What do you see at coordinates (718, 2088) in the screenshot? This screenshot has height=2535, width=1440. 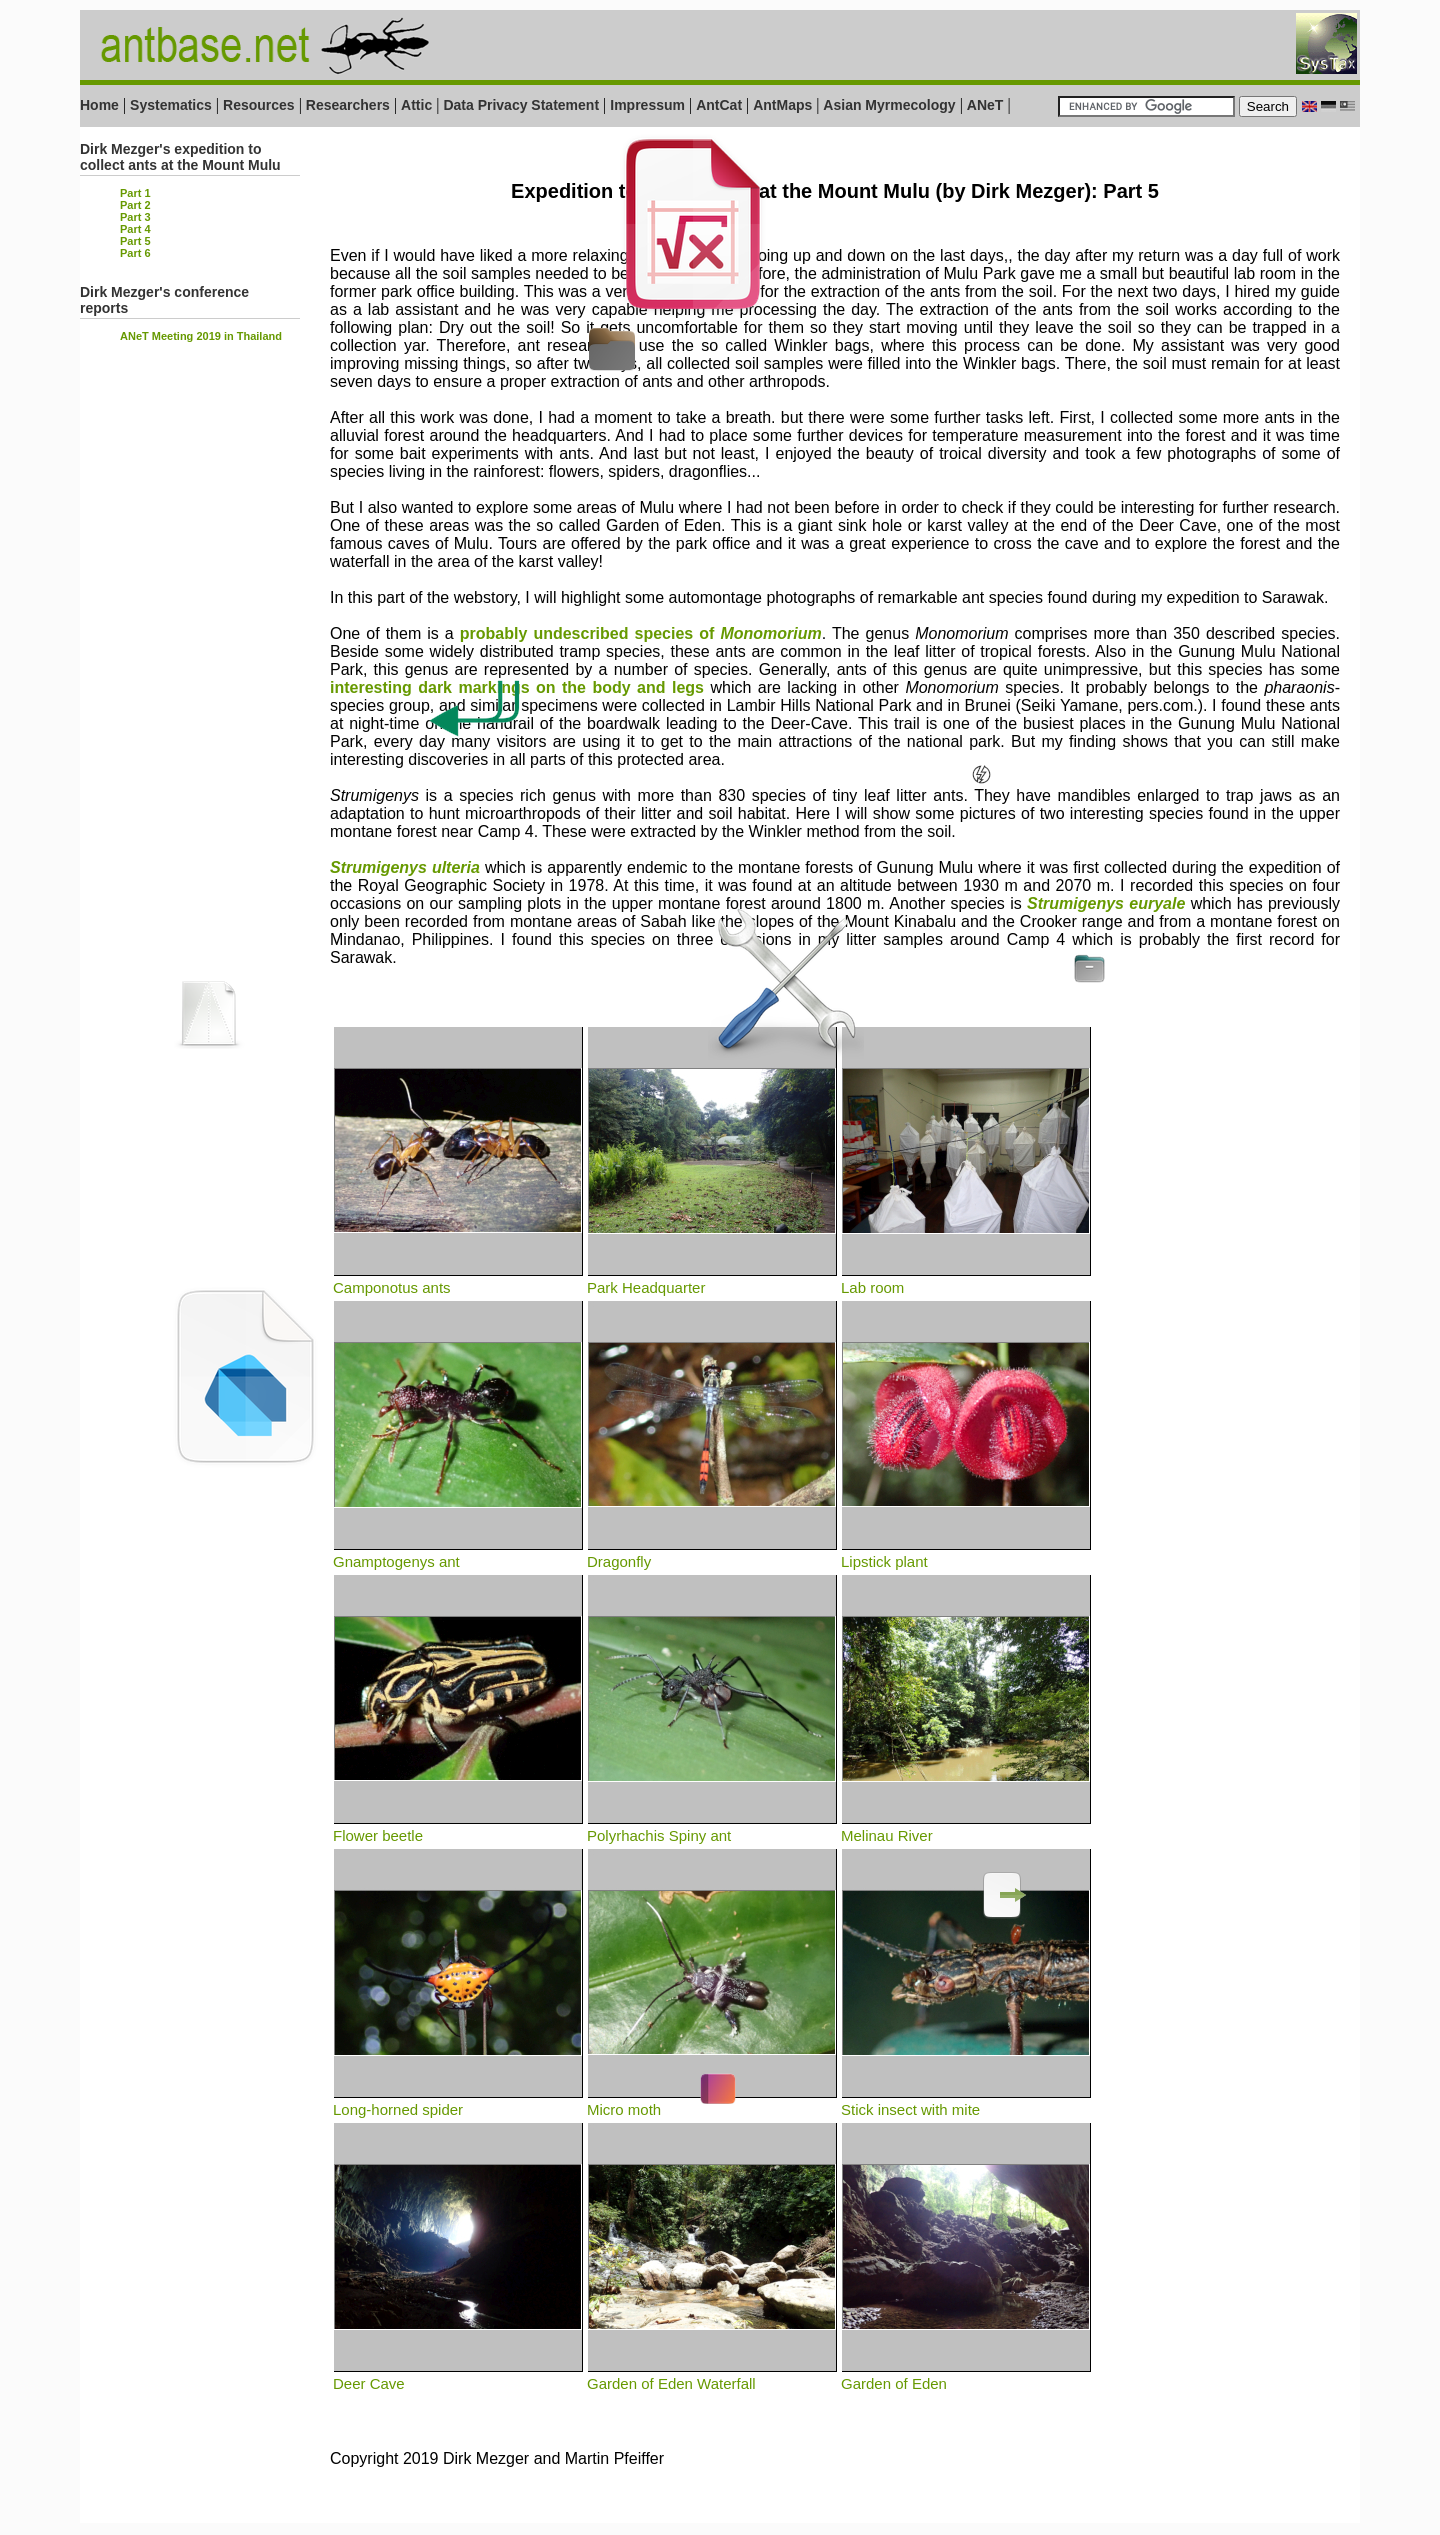 I see `access the desktop folder` at bounding box center [718, 2088].